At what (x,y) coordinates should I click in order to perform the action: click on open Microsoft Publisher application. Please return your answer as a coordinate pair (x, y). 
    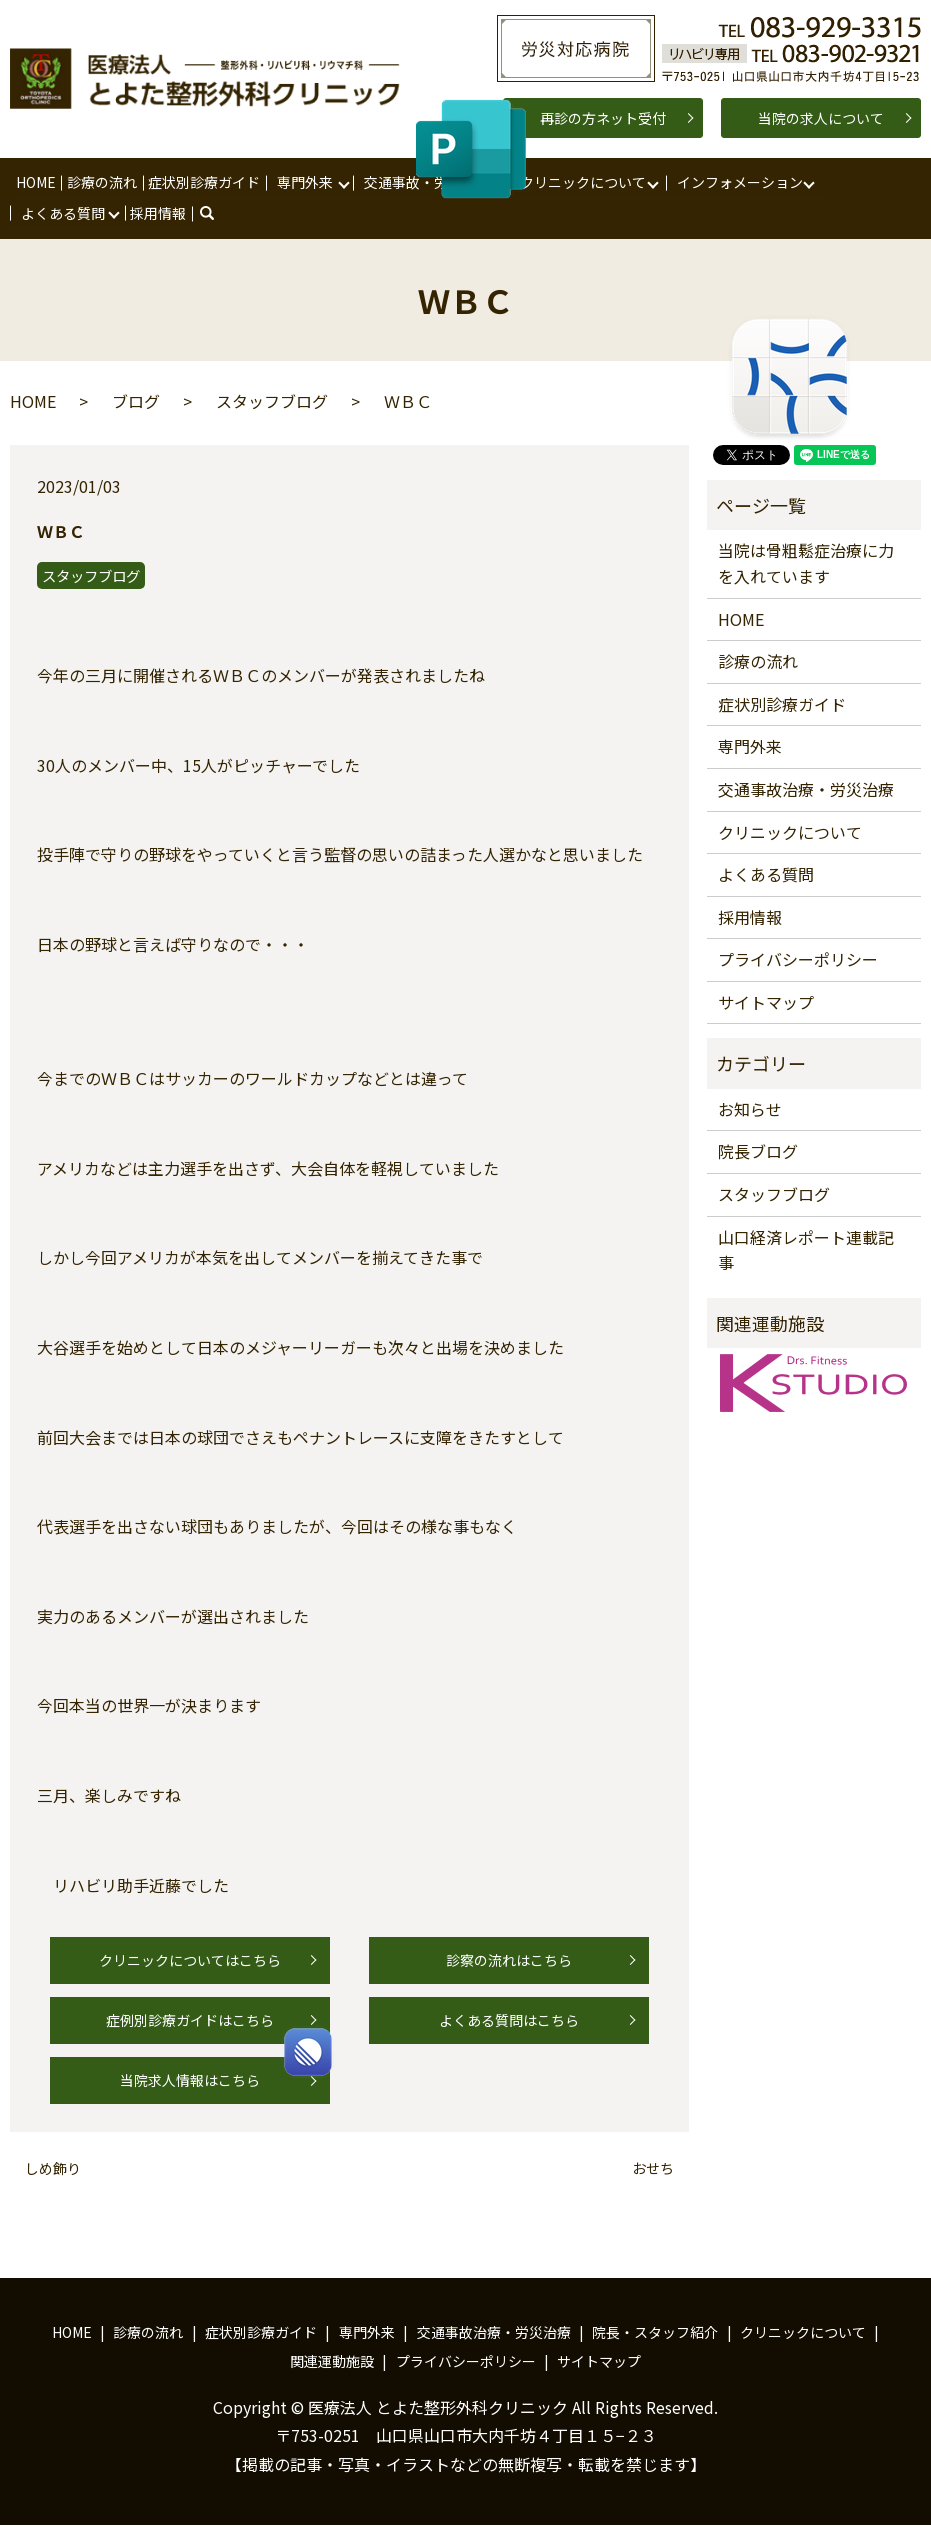
    Looking at the image, I should click on (472, 149).